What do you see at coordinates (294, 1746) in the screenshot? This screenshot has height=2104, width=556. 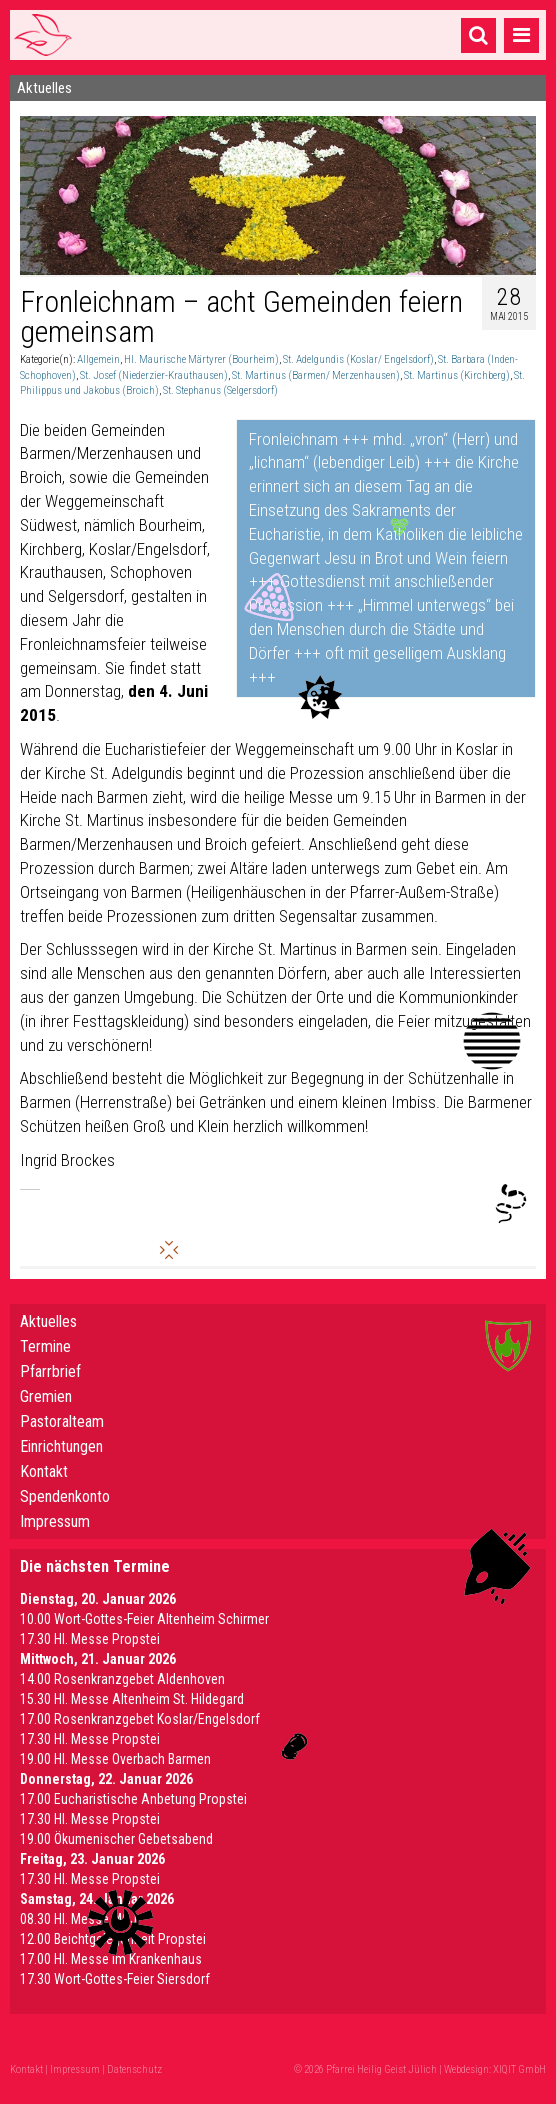 I see `select potato as a game resource or ingredient` at bounding box center [294, 1746].